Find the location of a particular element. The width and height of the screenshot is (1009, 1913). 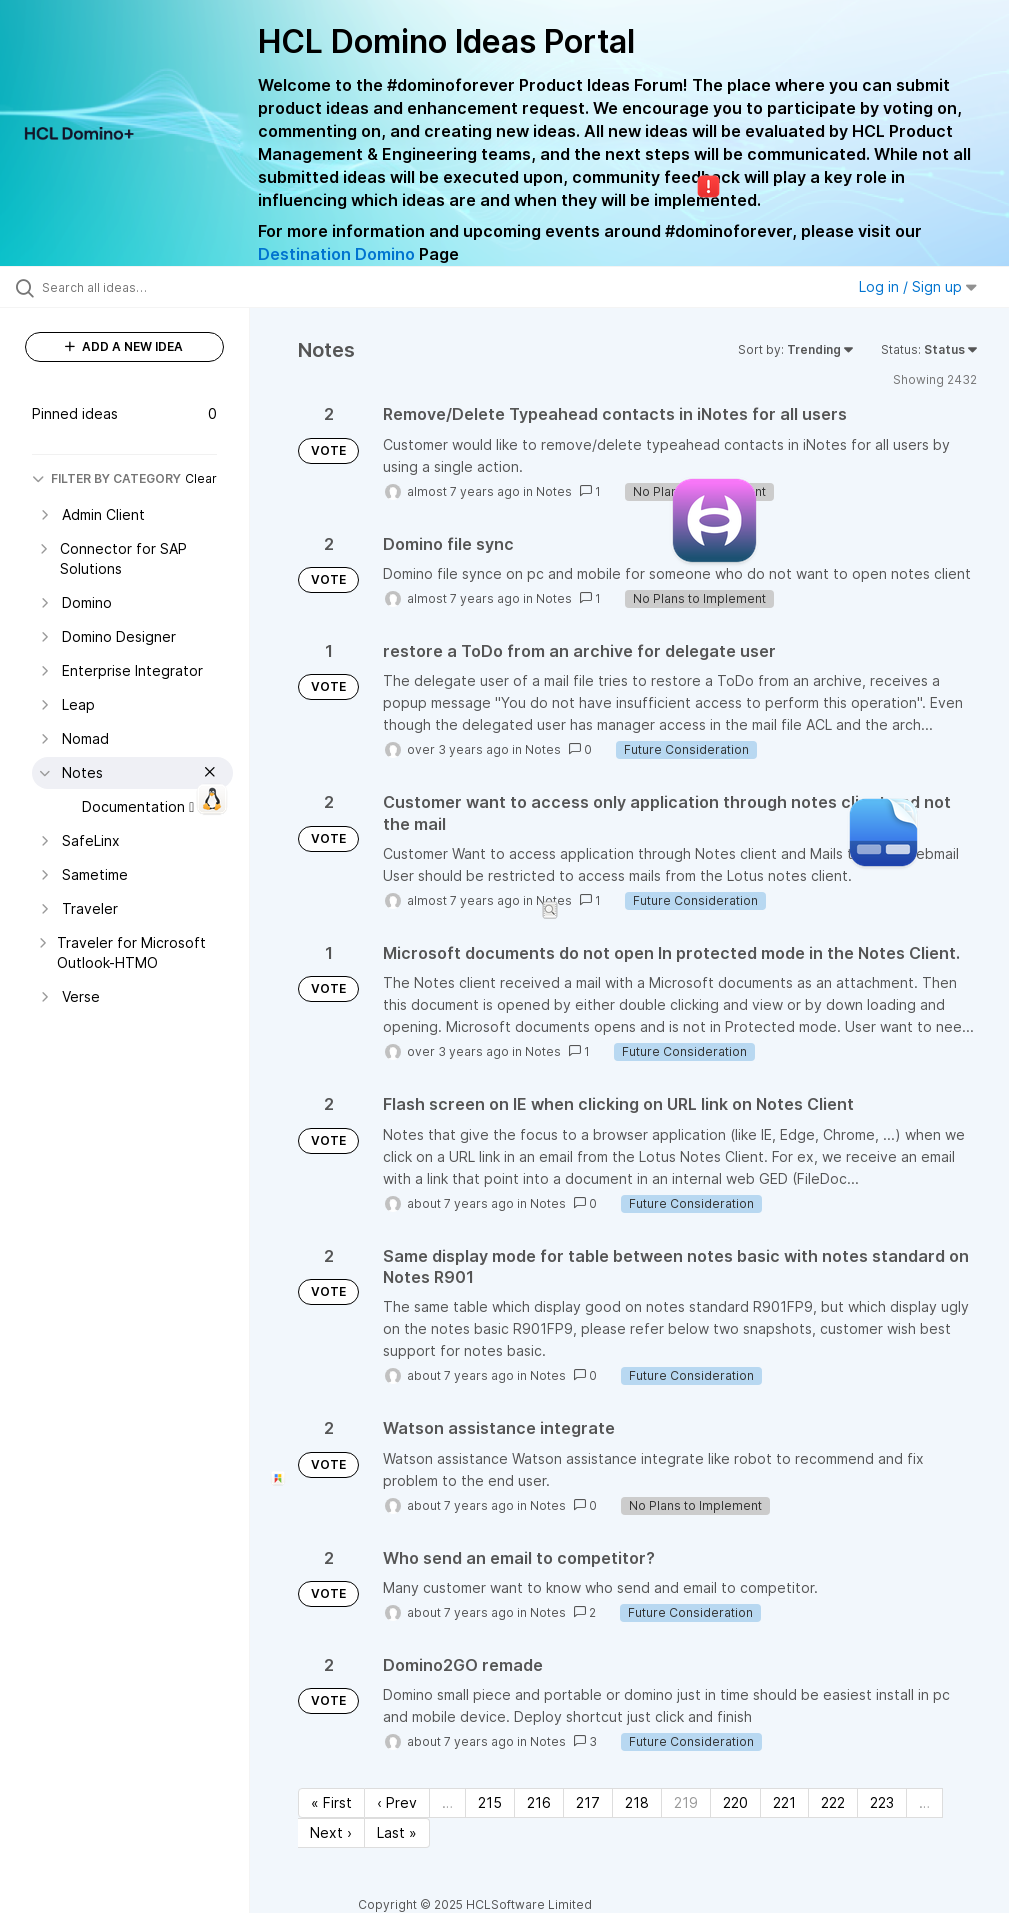

view system crash reports or error logs is located at coordinates (708, 186).